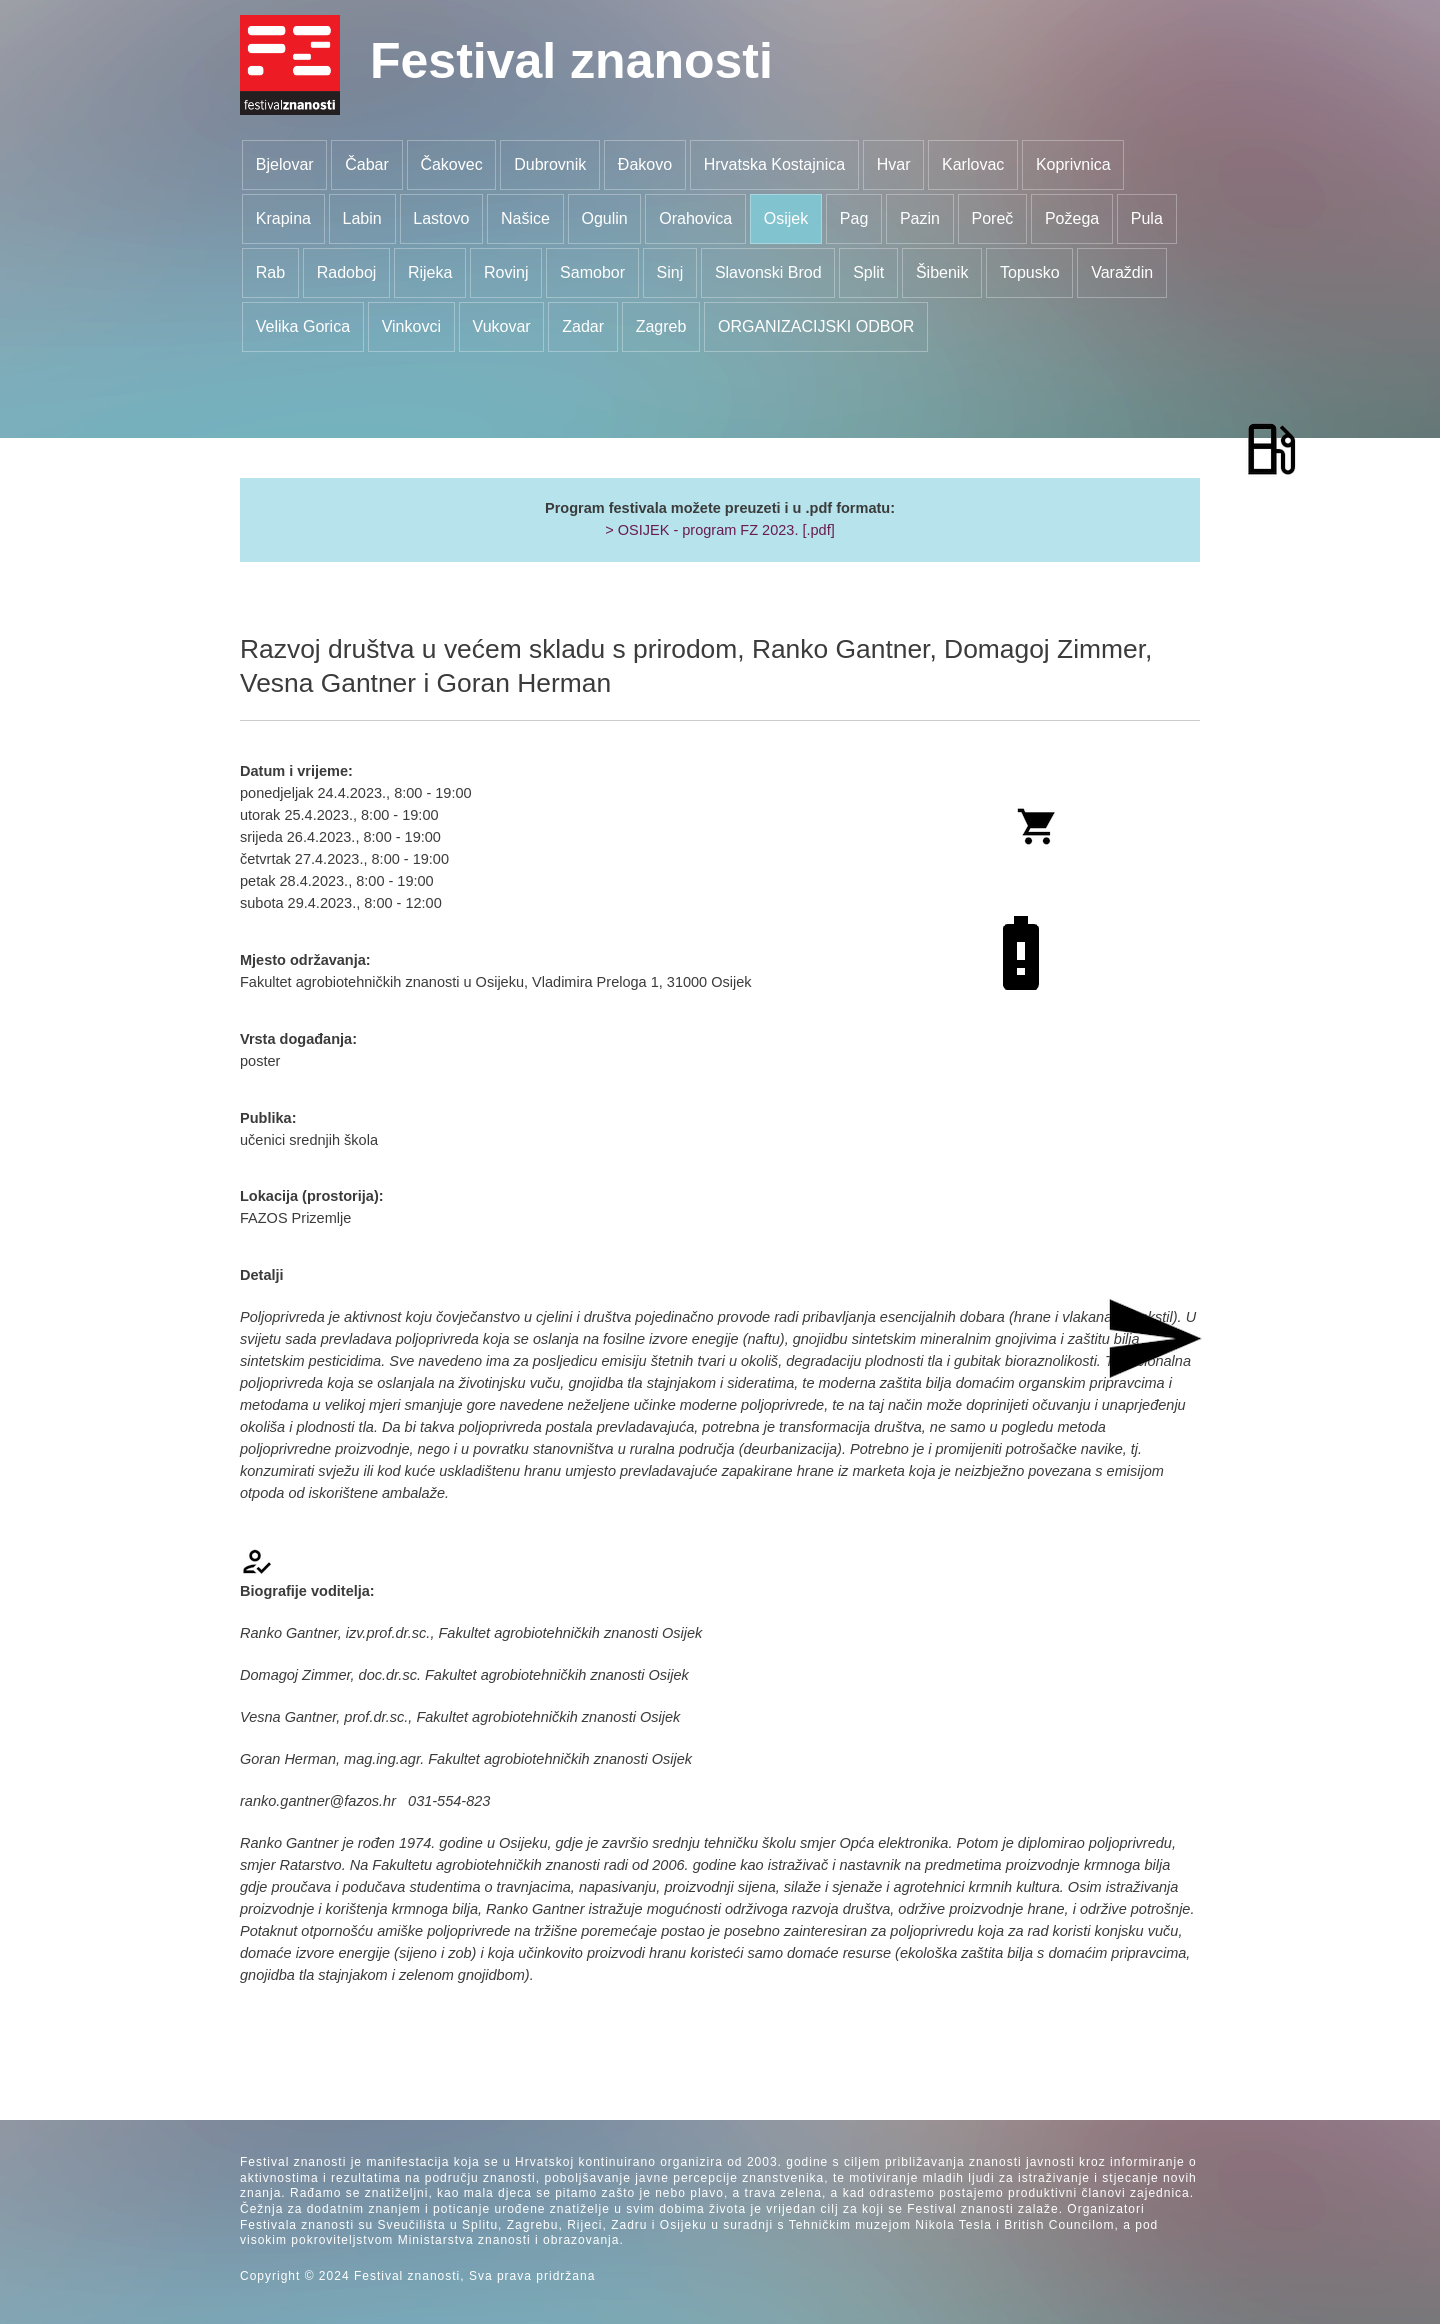 The width and height of the screenshot is (1440, 2324). Describe the element at coordinates (1271, 449) in the screenshot. I see `find nearby gas stations` at that location.